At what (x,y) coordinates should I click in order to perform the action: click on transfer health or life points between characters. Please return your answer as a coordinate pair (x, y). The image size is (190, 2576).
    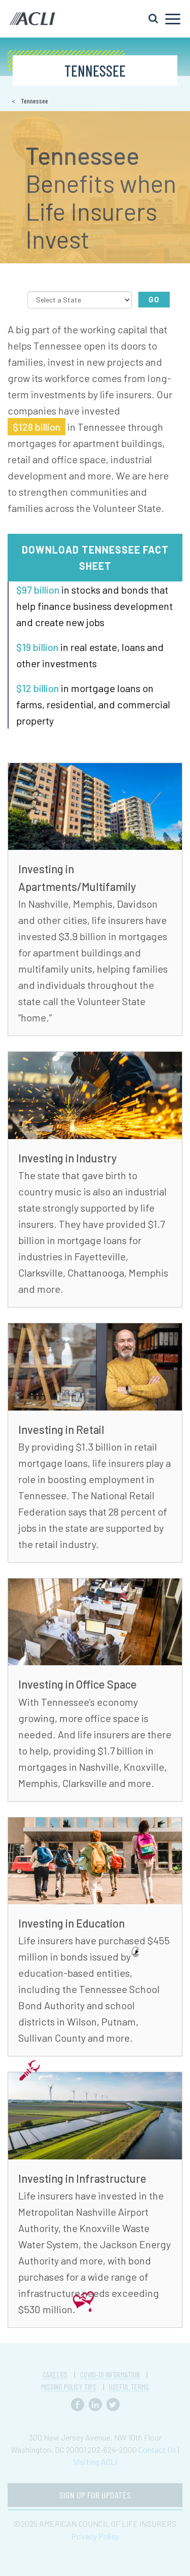
    Looking at the image, I should click on (84, 2301).